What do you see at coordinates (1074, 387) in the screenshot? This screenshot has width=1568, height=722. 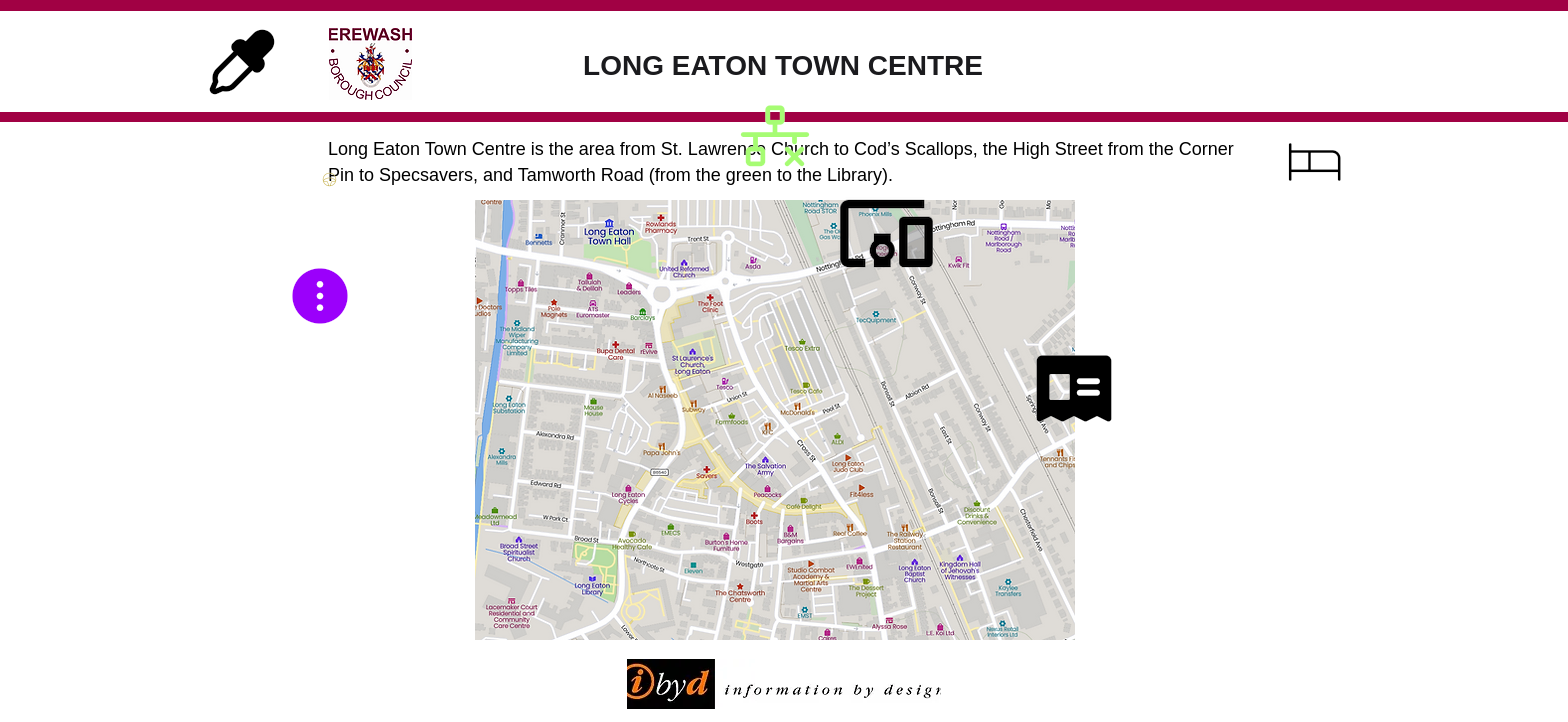 I see `view news articles or press clippings` at bounding box center [1074, 387].